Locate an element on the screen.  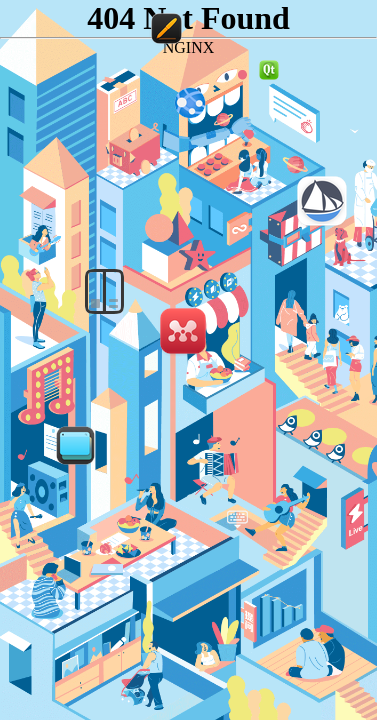
open mendeley desktop reference manager is located at coordinates (183, 331).